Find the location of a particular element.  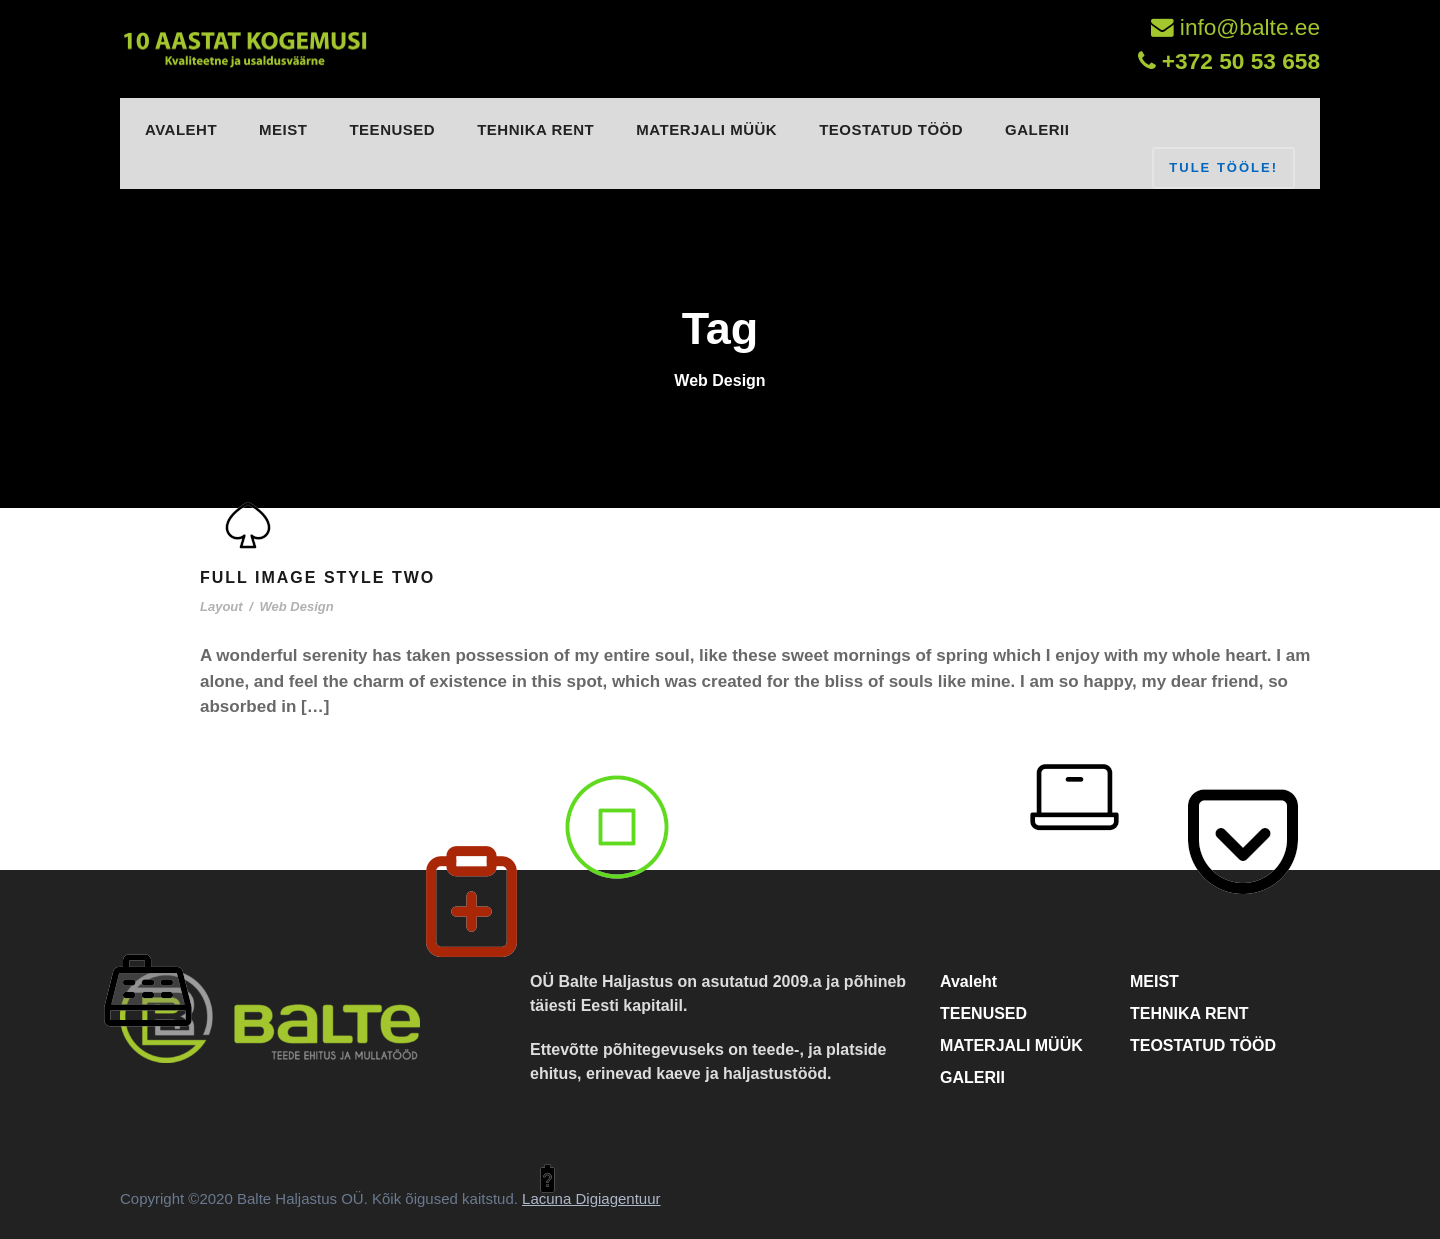

access point of sale or checkout is located at coordinates (148, 995).